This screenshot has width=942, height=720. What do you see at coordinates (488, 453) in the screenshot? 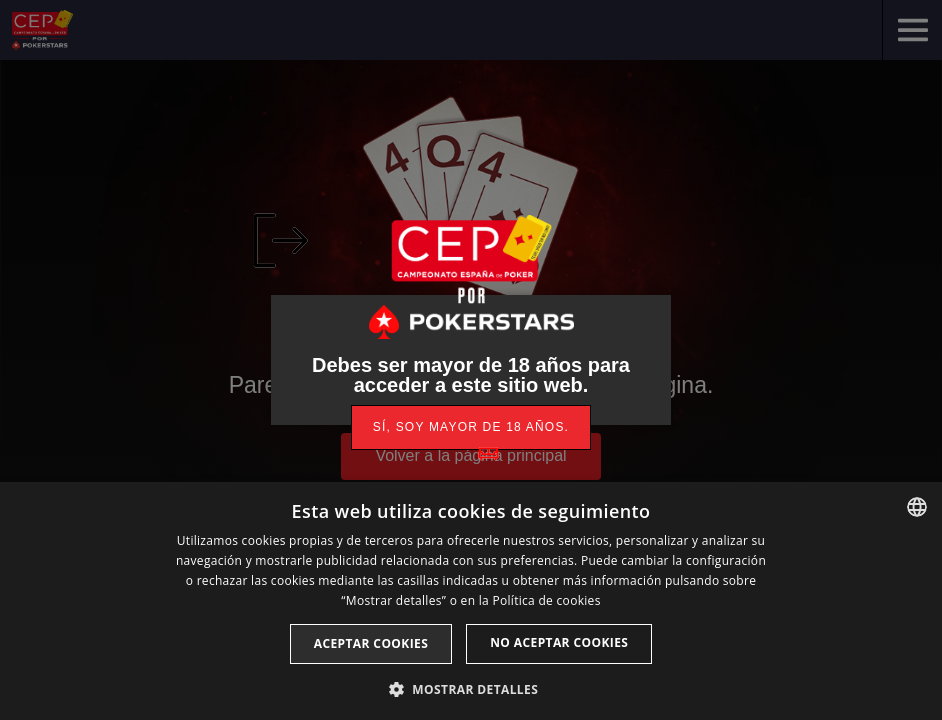
I see `browse furniture or home decor items` at bounding box center [488, 453].